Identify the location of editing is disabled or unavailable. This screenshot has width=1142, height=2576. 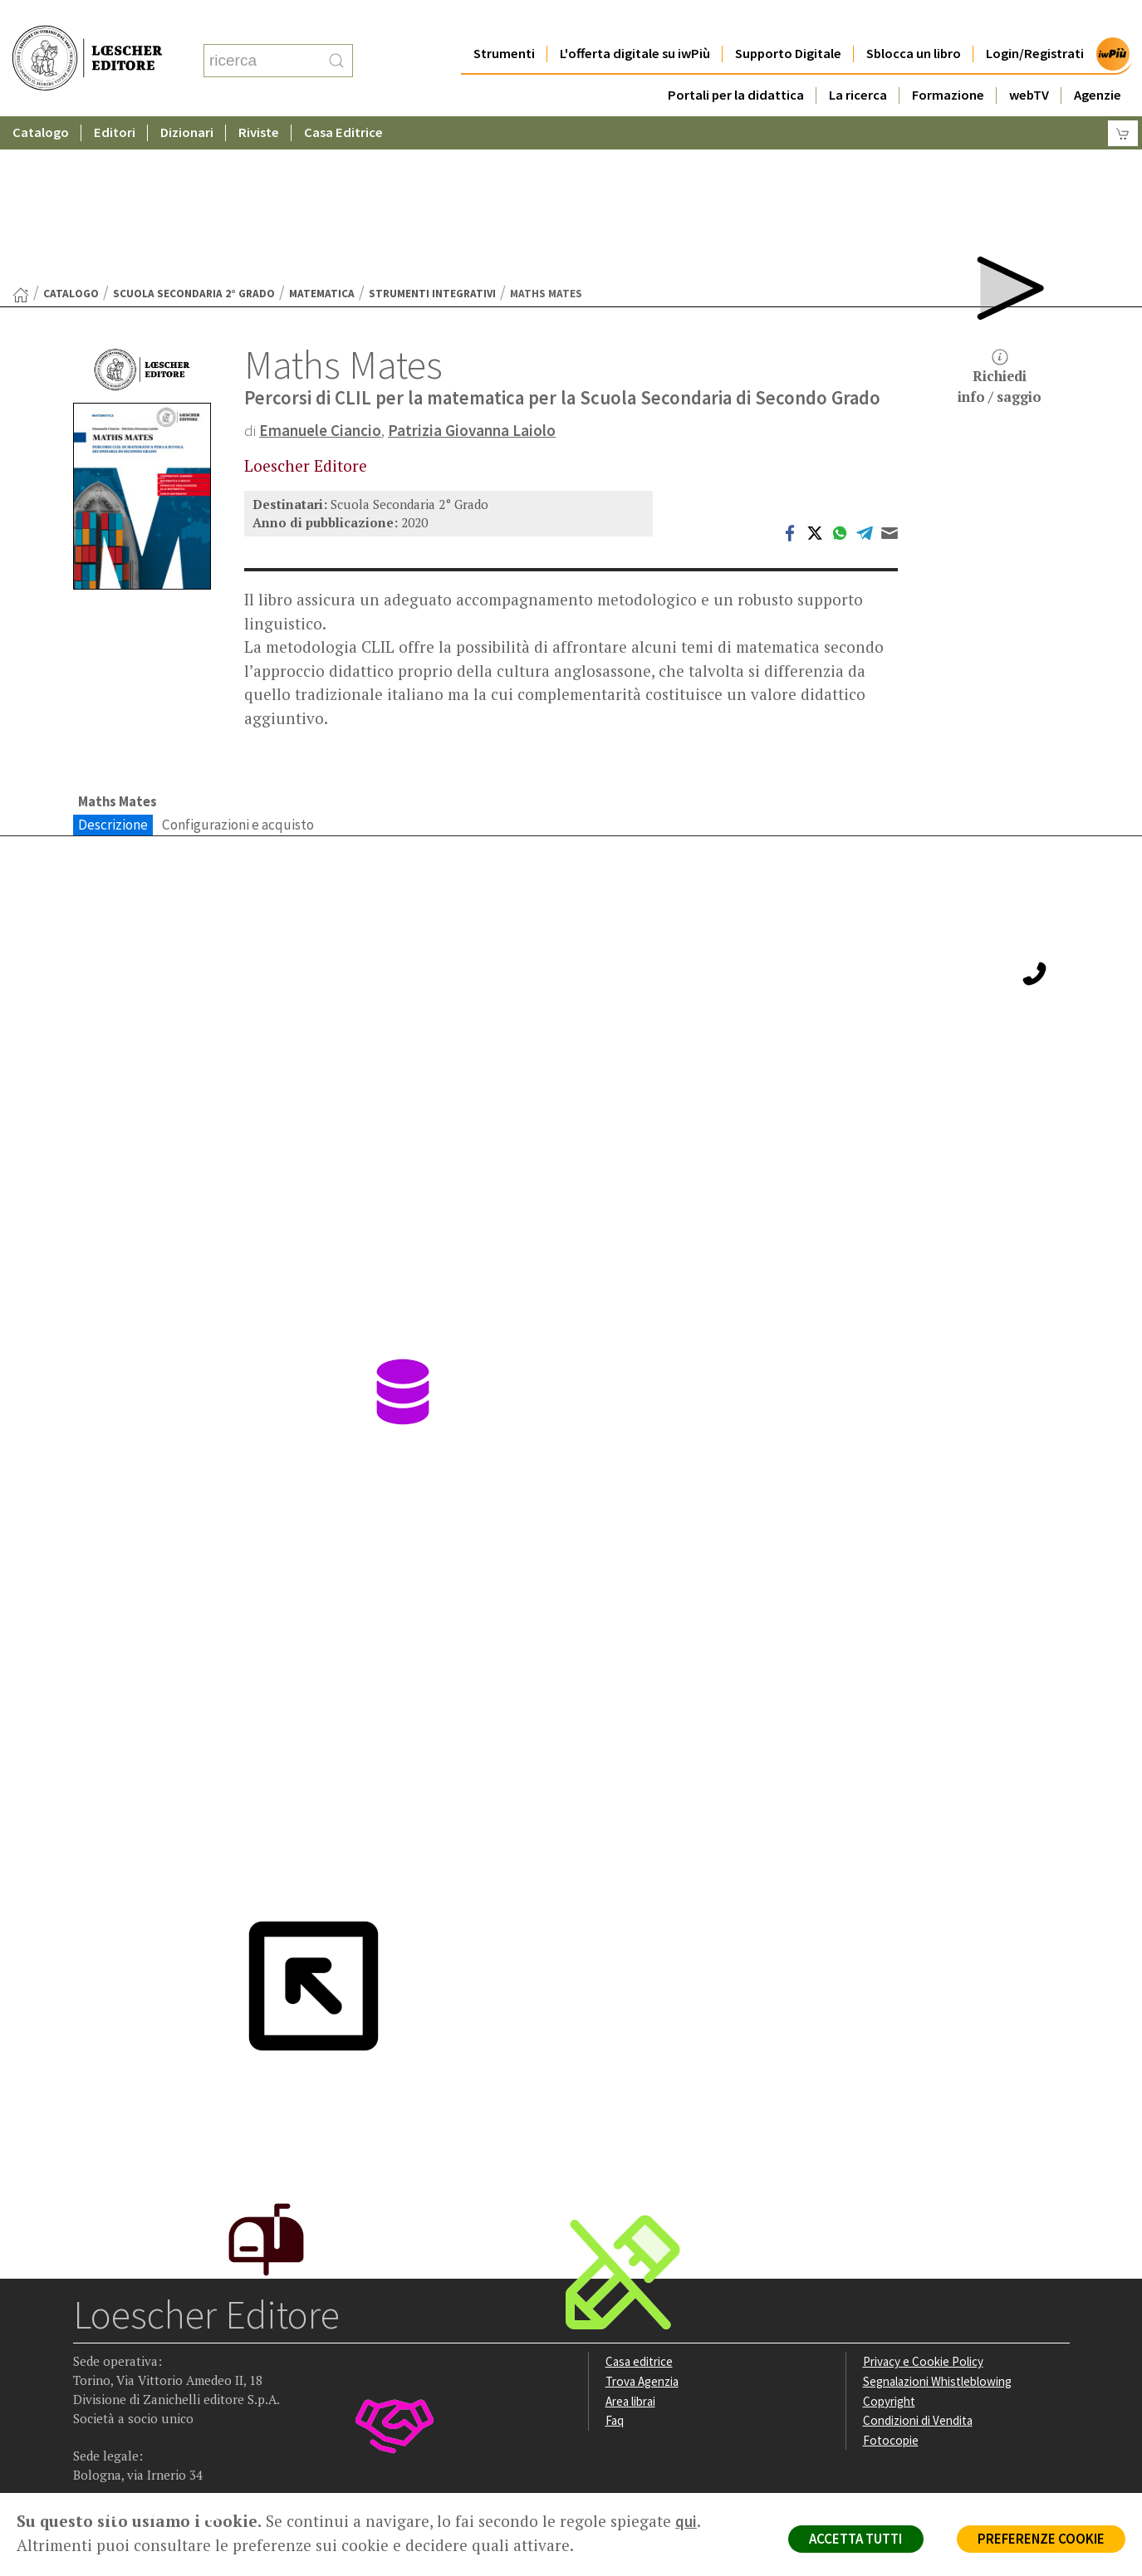
(620, 2275).